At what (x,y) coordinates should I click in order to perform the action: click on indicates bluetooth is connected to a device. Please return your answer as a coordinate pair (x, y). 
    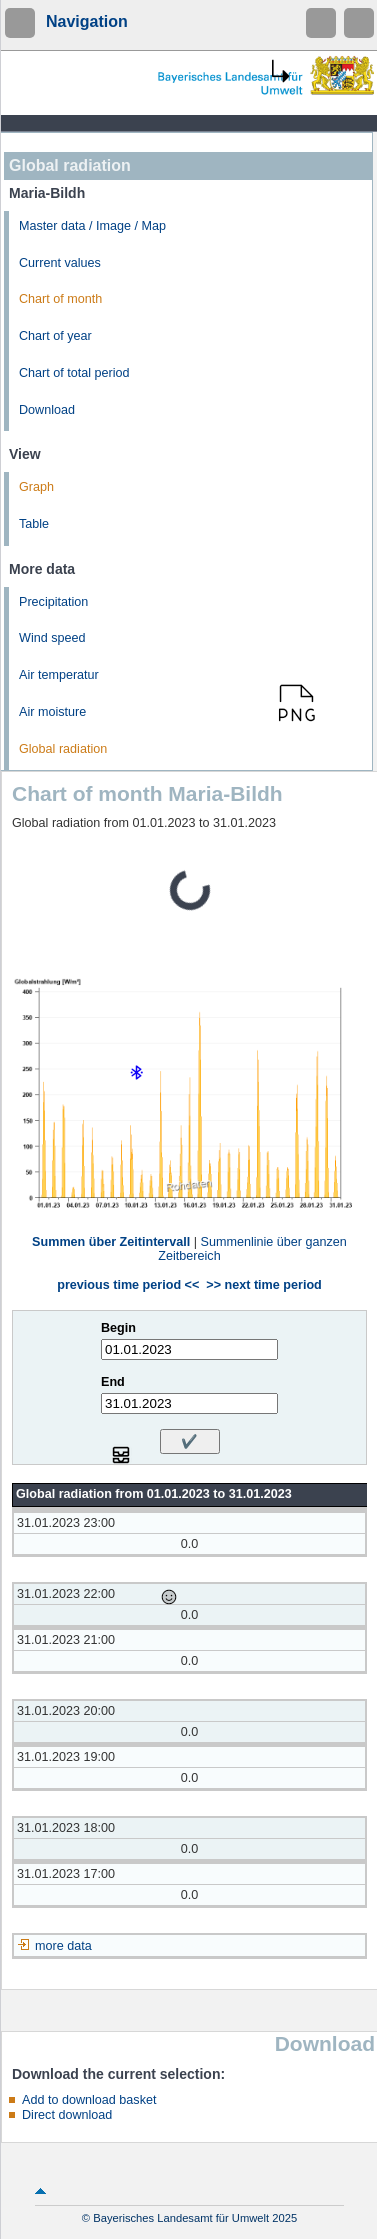
    Looking at the image, I should click on (136, 1072).